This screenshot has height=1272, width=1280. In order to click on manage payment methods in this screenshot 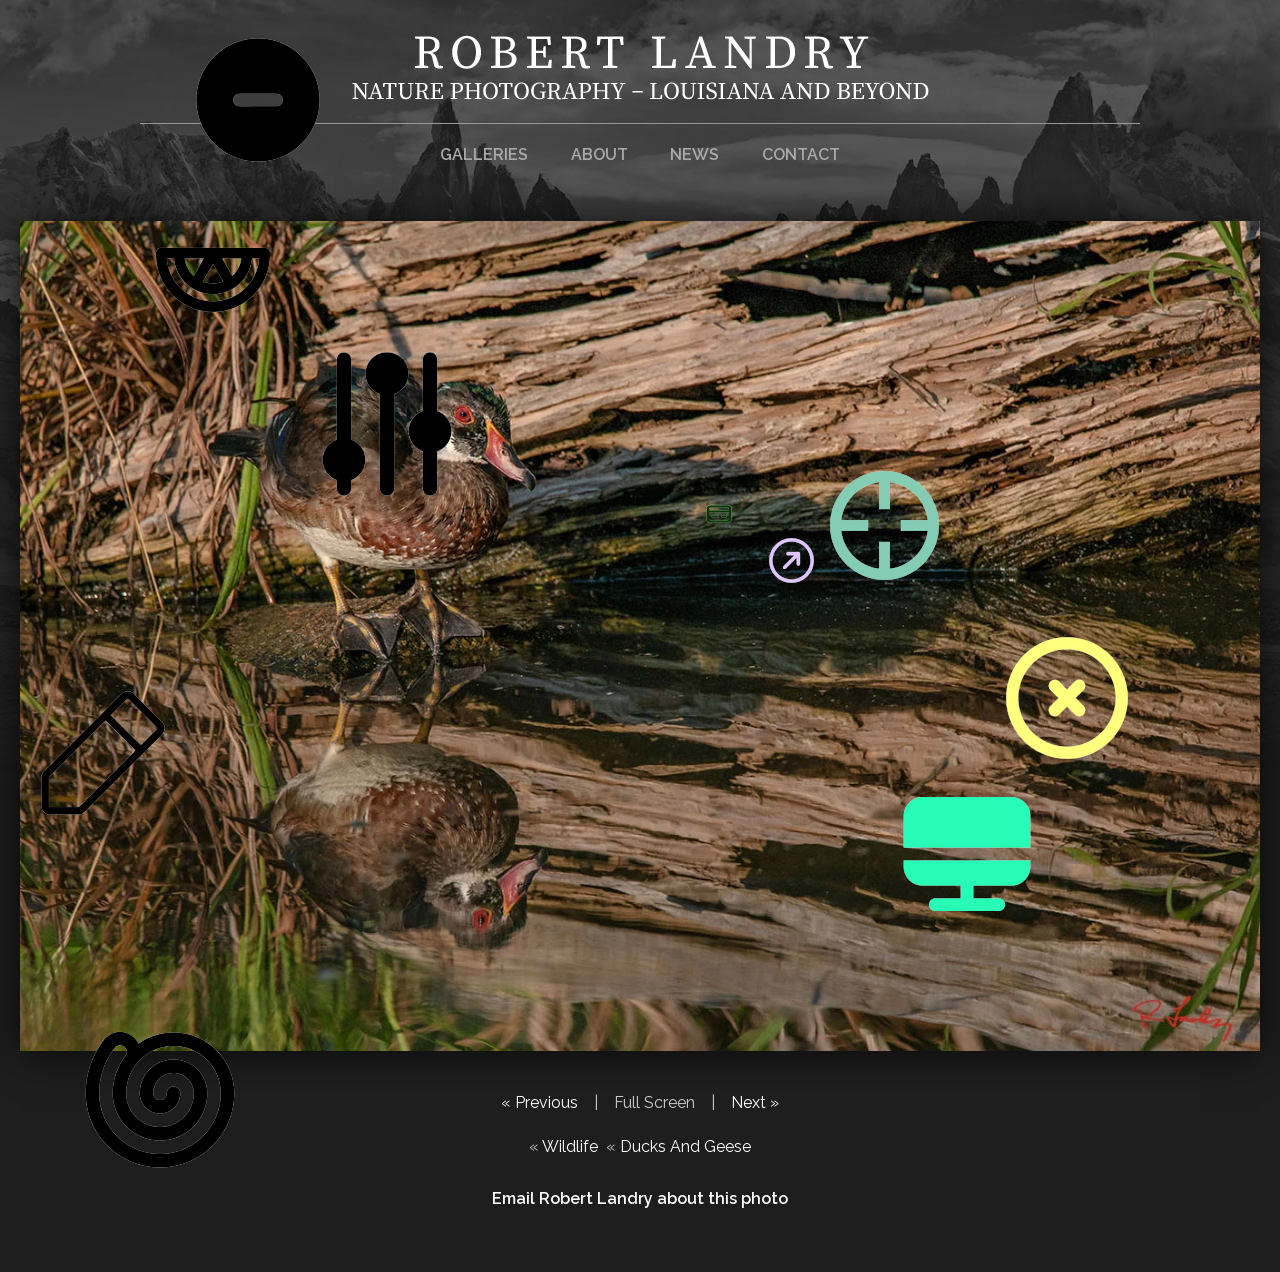, I will do `click(719, 514)`.